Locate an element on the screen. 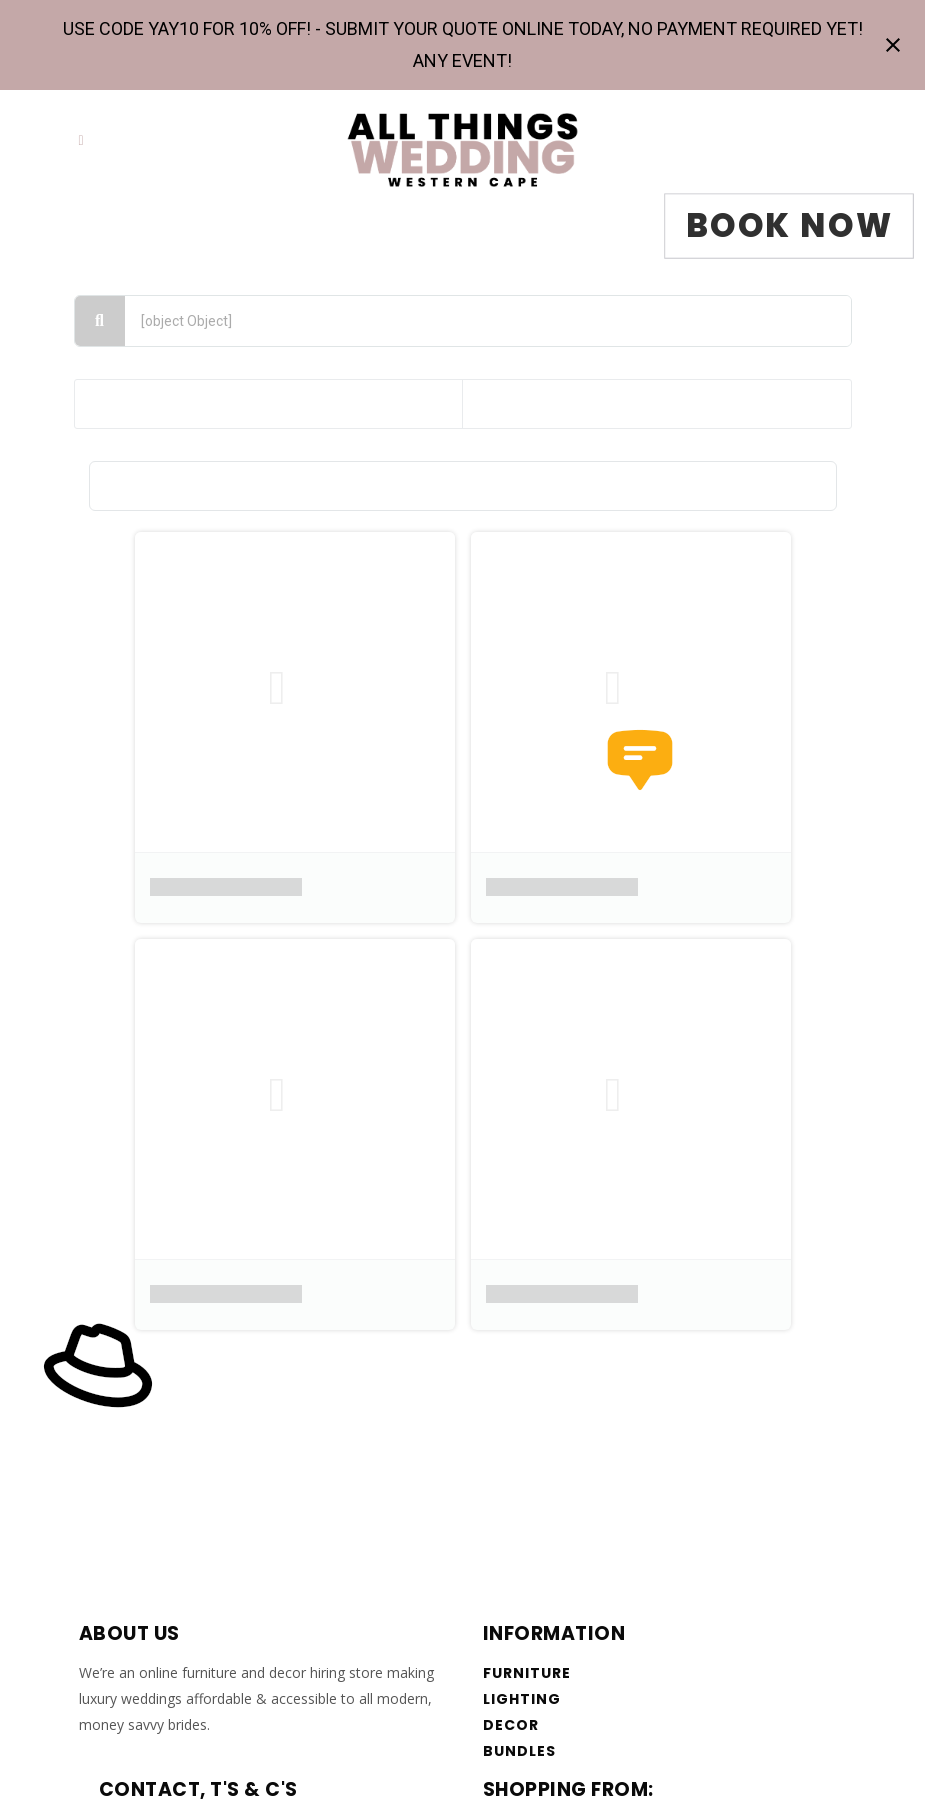  Red Hat brand logo is located at coordinates (98, 1363).